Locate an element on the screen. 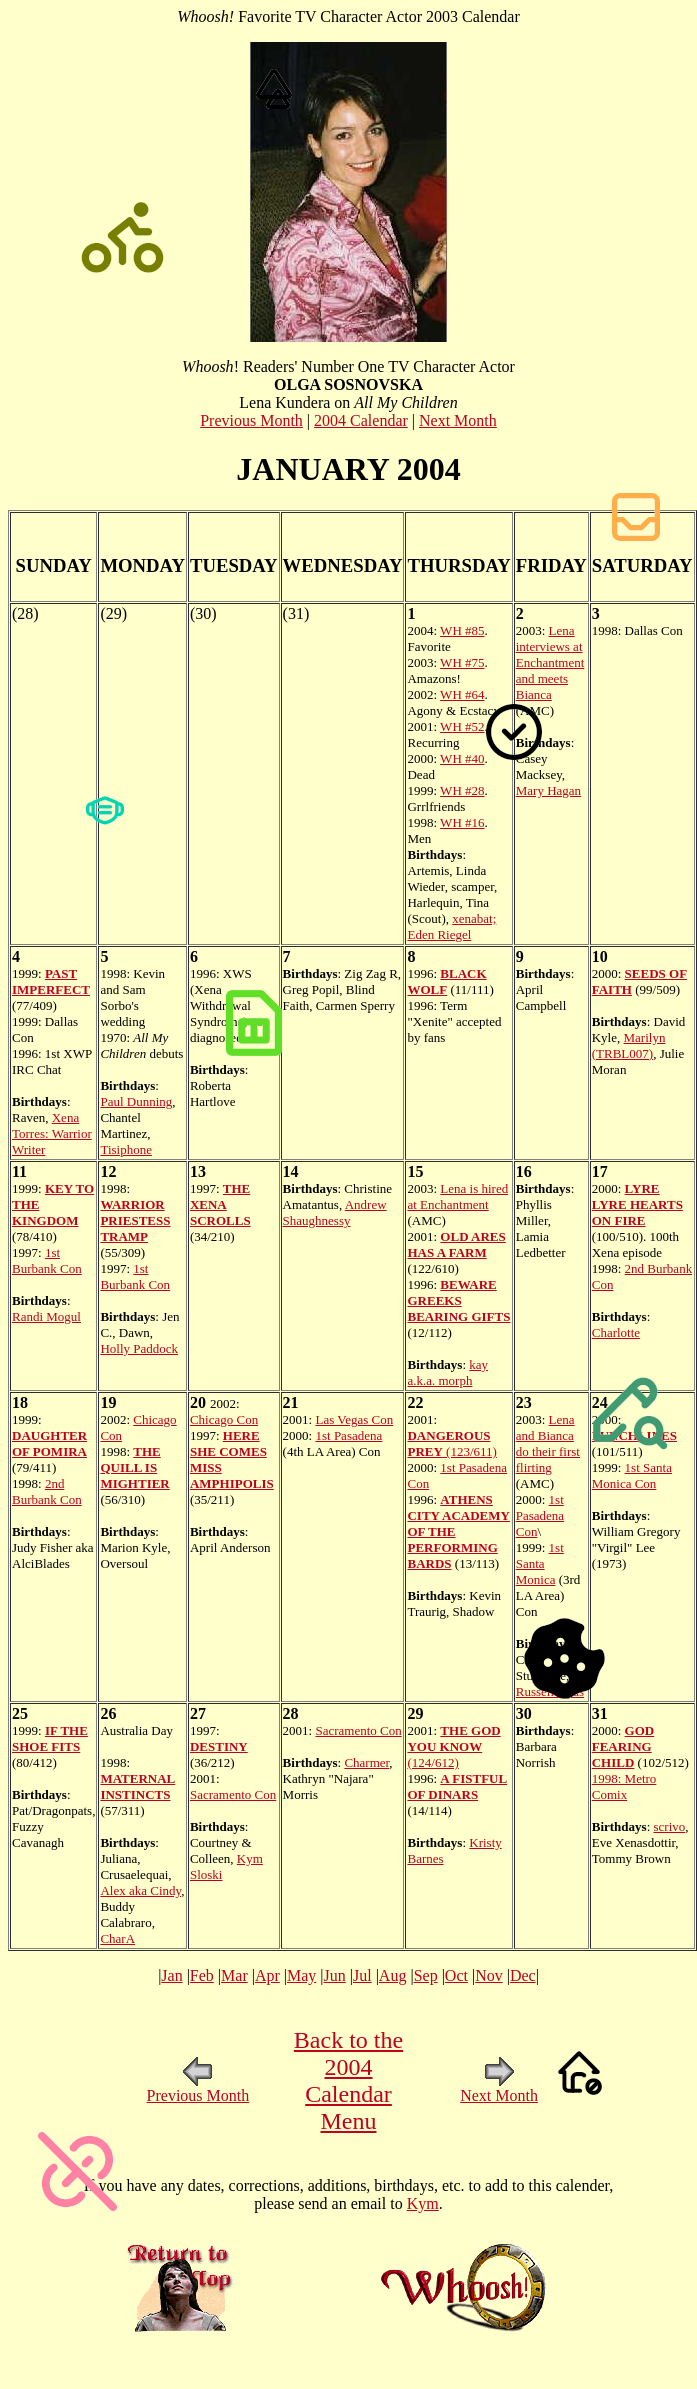 The height and width of the screenshot is (2389, 697). indicates a closed or resolved issue is located at coordinates (514, 732).